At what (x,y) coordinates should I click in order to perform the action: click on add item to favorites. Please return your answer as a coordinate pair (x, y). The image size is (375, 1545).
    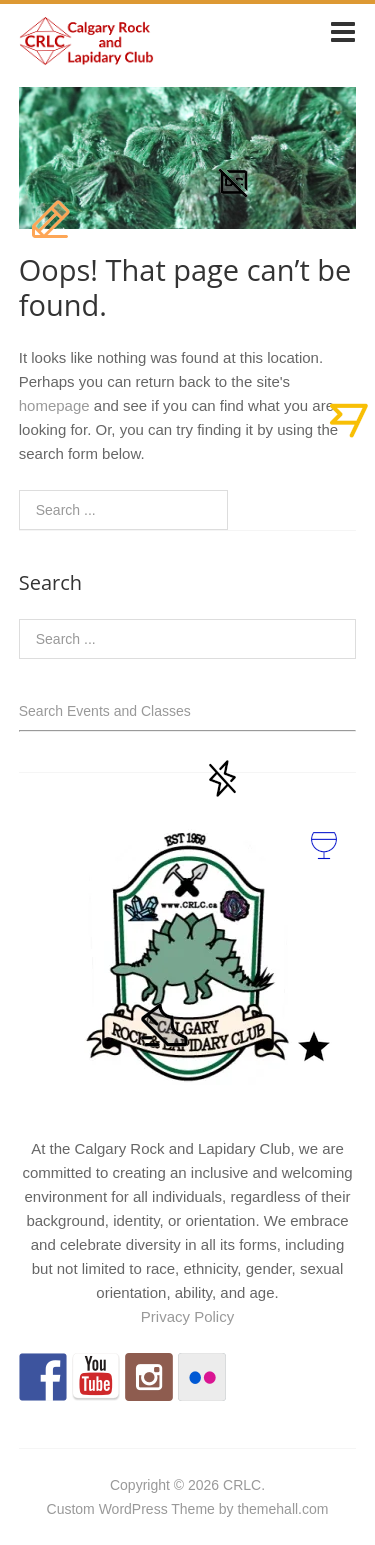
    Looking at the image, I should click on (314, 1047).